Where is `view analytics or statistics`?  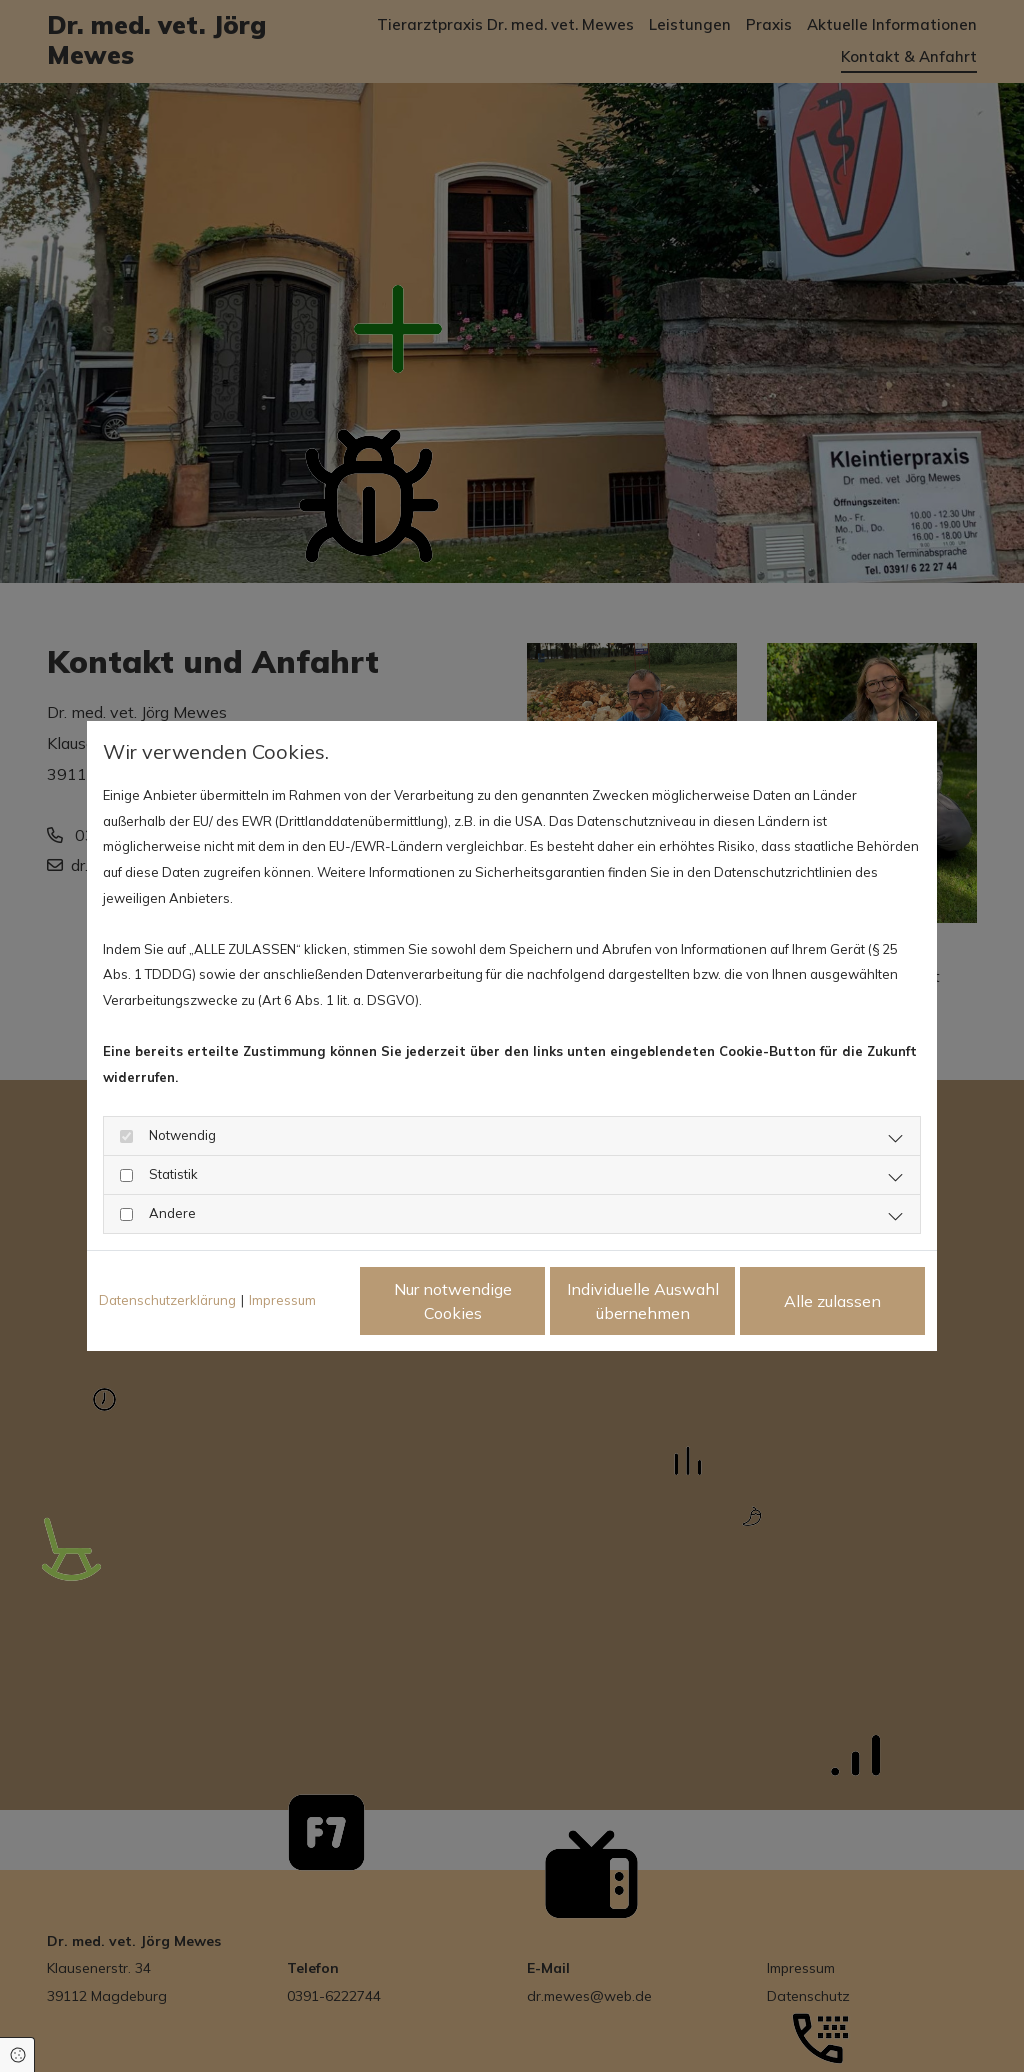 view analytics or statistics is located at coordinates (688, 1460).